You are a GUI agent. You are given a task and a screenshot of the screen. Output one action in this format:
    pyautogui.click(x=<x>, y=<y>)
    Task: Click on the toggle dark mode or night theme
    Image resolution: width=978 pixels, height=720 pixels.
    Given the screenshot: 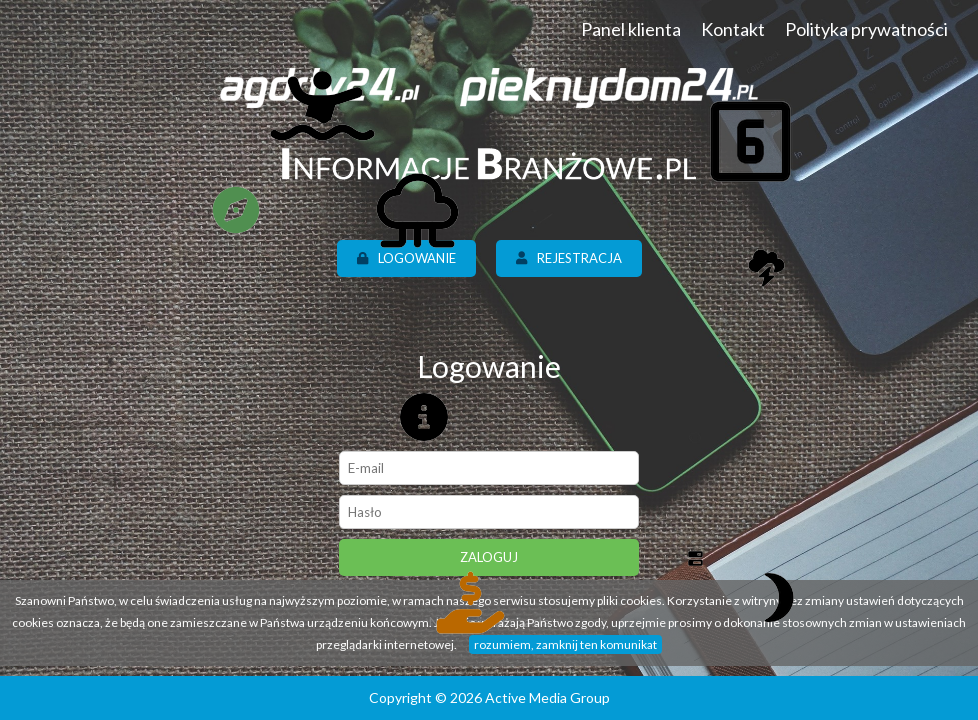 What is the action you would take?
    pyautogui.click(x=776, y=597)
    